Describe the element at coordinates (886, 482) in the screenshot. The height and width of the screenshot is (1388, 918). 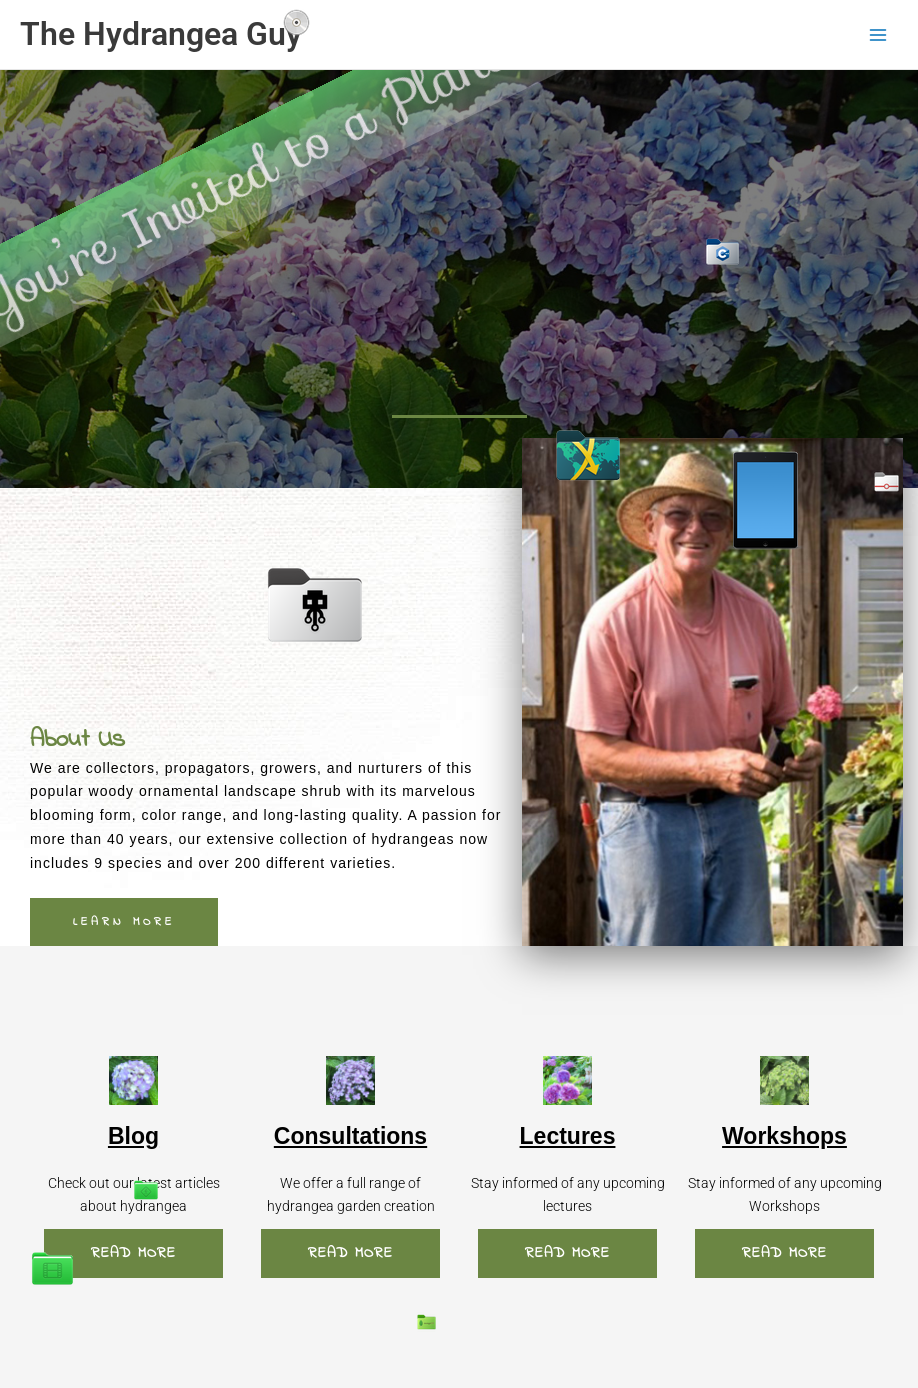
I see `open pokémon premier ball themed folder` at that location.